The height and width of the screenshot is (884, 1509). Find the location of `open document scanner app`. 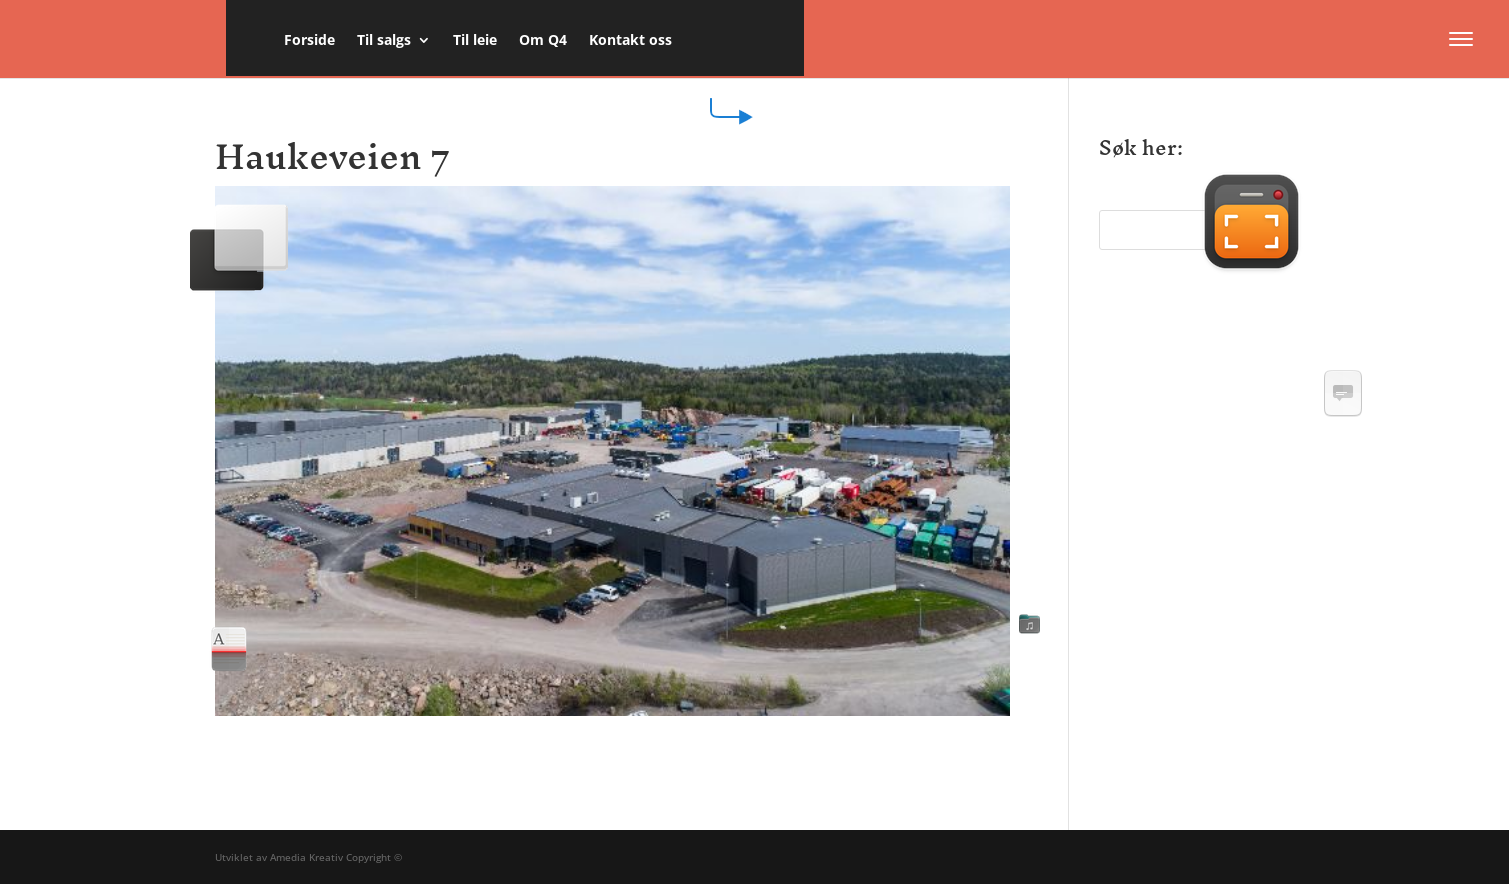

open document scanner app is located at coordinates (229, 649).